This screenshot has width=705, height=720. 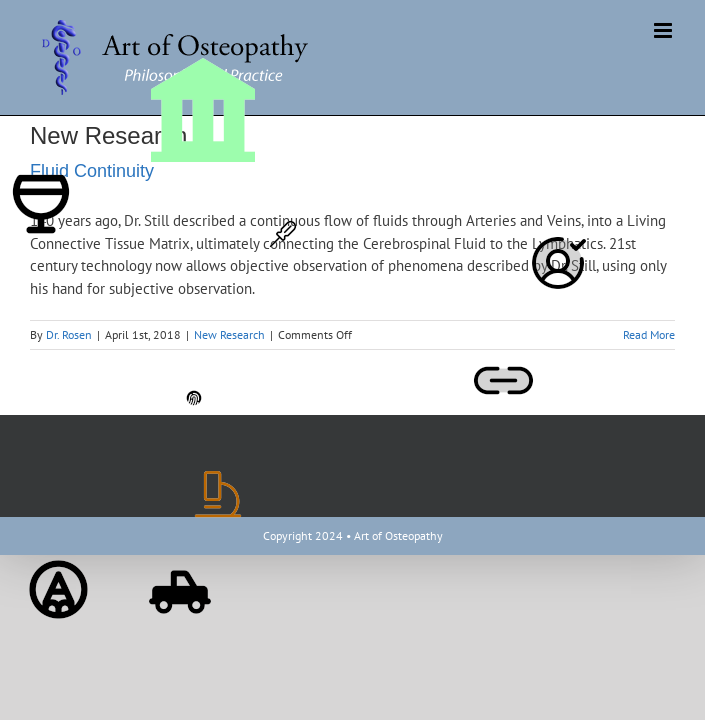 What do you see at coordinates (558, 263) in the screenshot?
I see `verified user profile` at bounding box center [558, 263].